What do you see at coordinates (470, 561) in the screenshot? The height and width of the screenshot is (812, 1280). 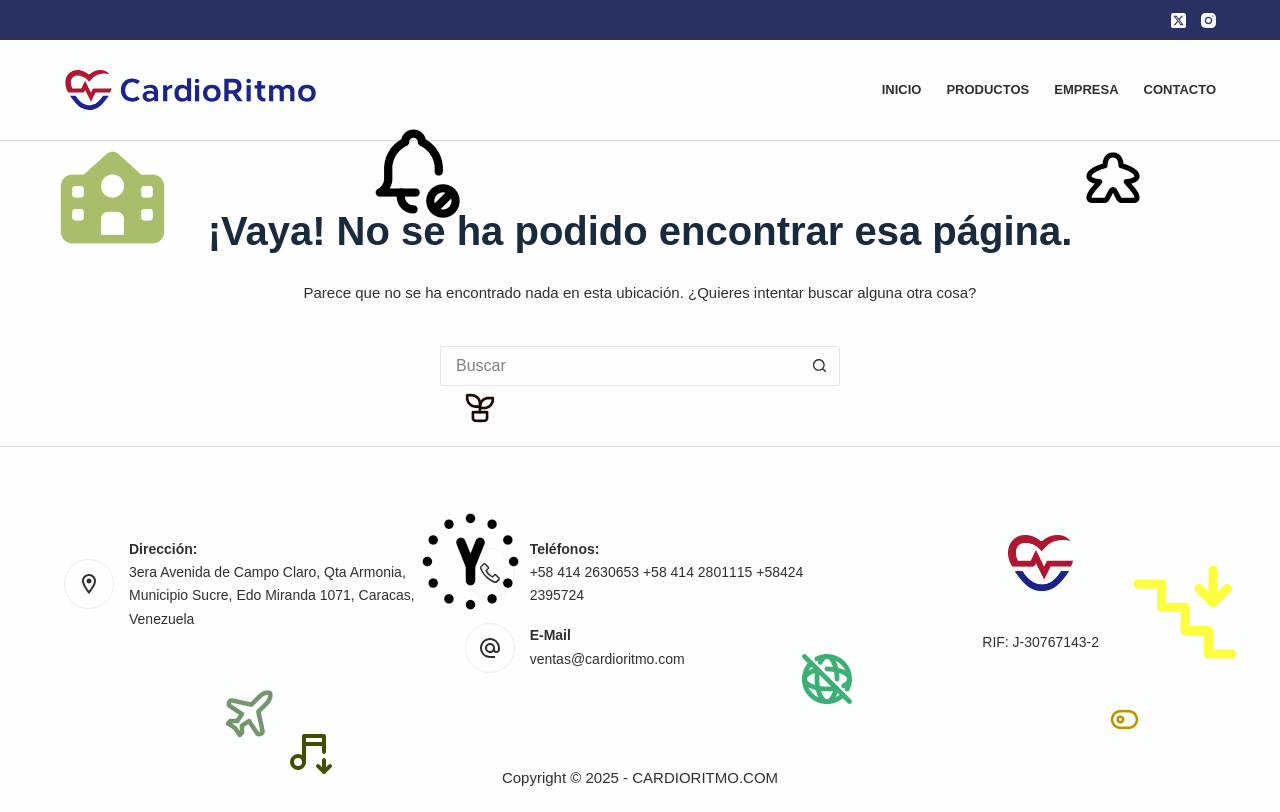 I see `indicates a pending or in-progress status for option Y` at bounding box center [470, 561].